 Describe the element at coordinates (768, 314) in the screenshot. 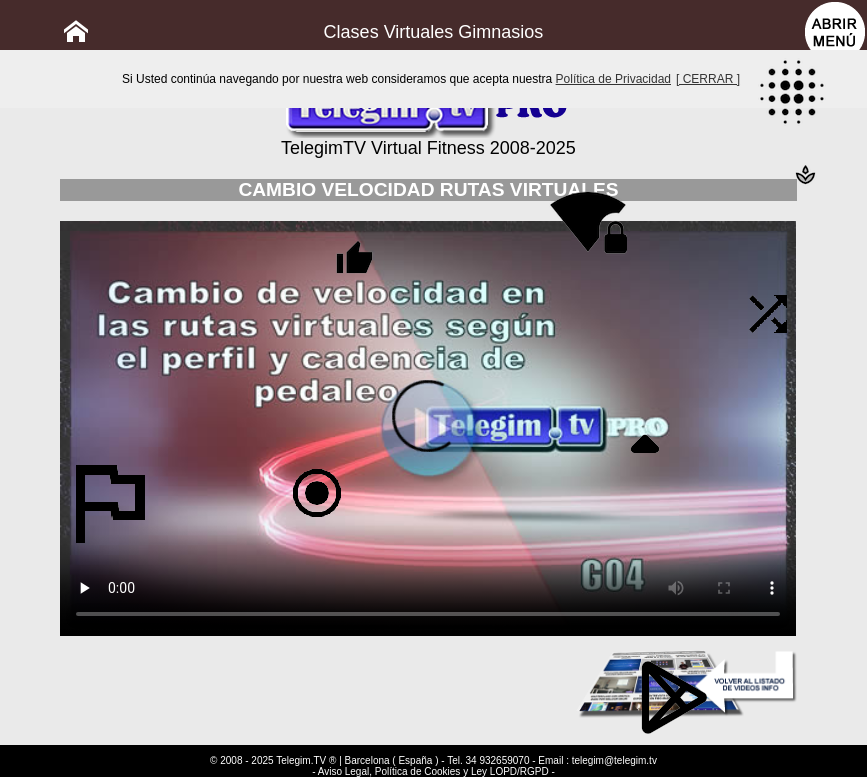

I see `shuffle playlist or queue order` at that location.